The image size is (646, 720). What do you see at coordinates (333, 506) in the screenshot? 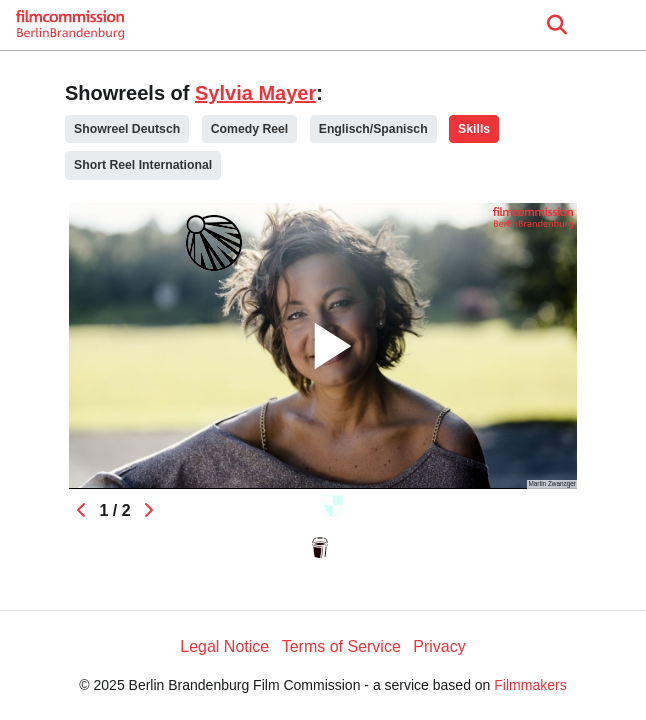
I see `indicates verified or protected status` at bounding box center [333, 506].